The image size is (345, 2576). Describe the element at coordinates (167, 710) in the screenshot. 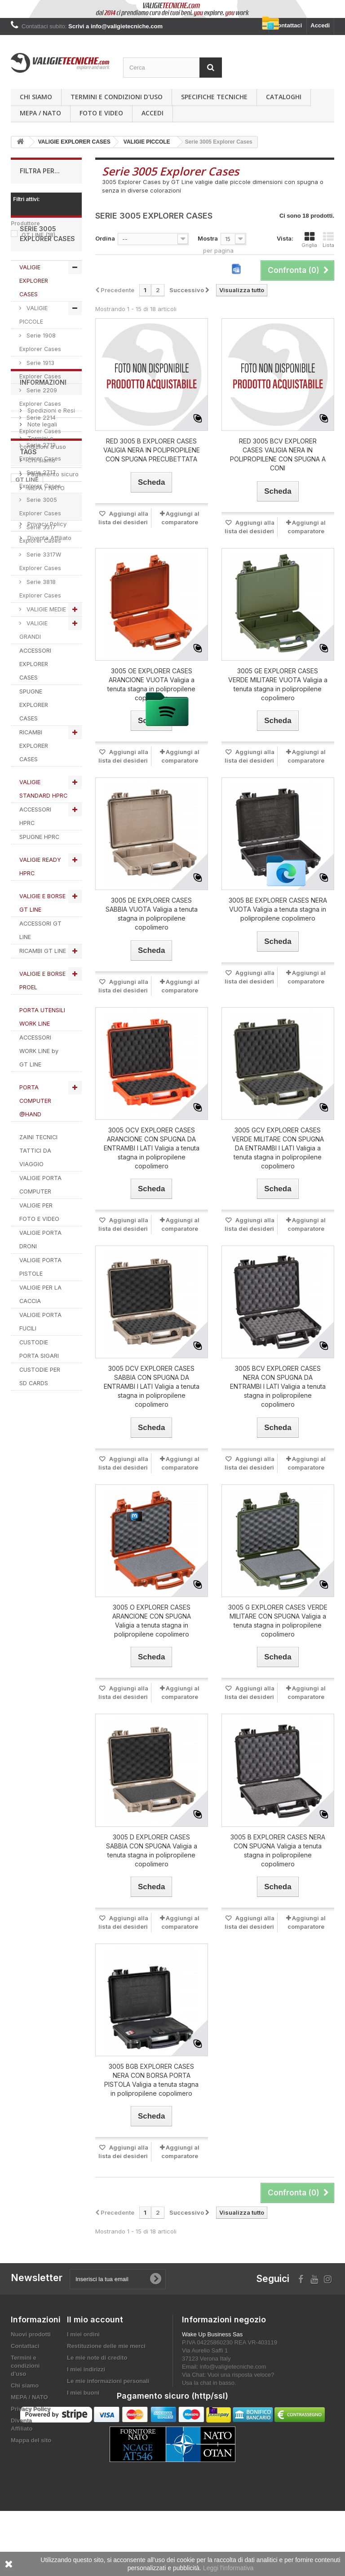

I see `open folder containing spotify downloads or files` at that location.